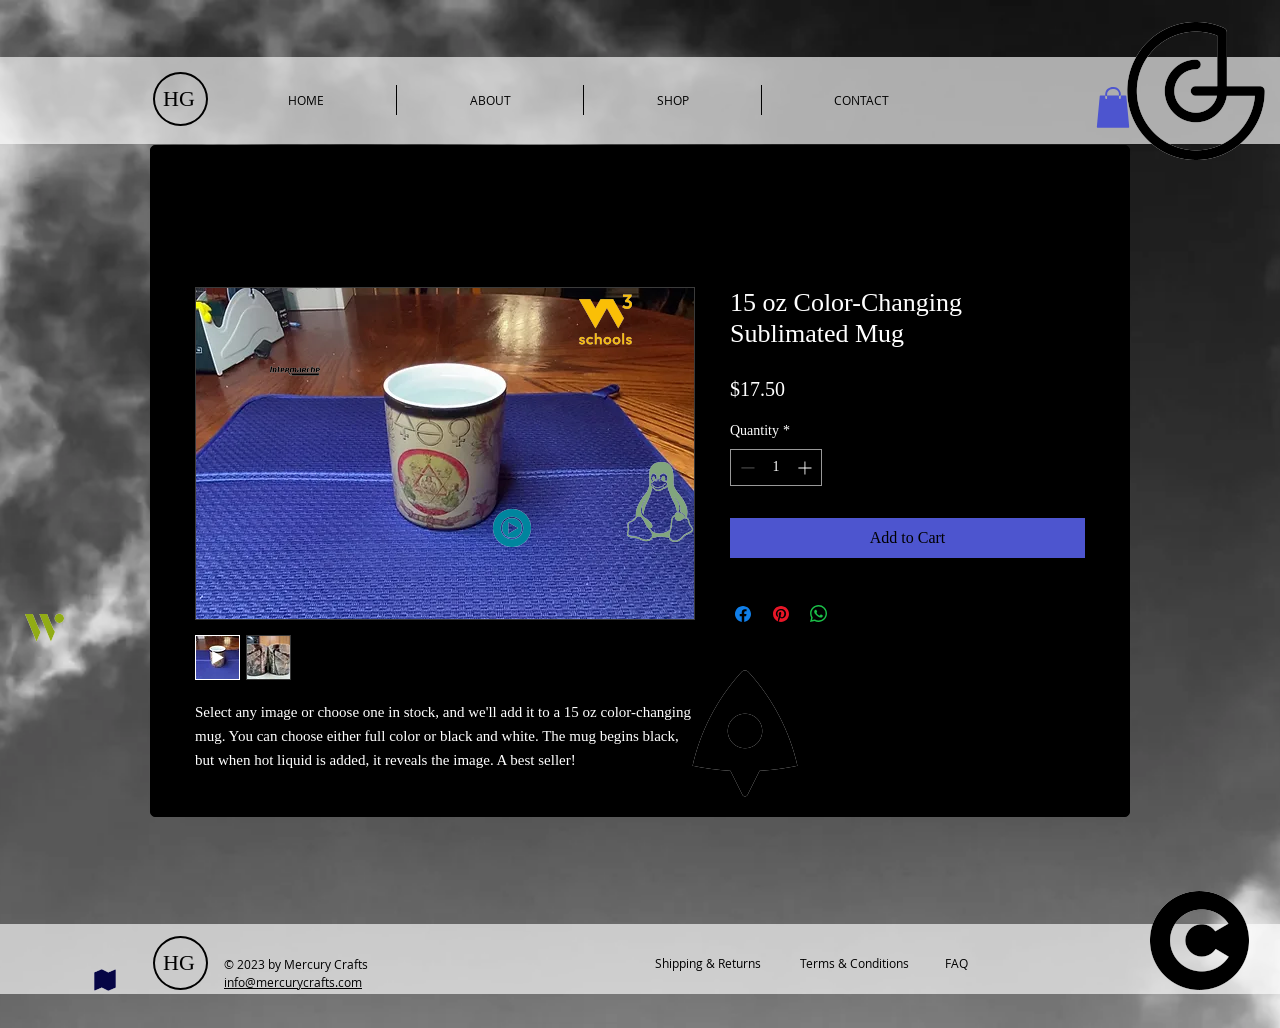 Image resolution: width=1280 pixels, height=1028 pixels. What do you see at coordinates (605, 319) in the screenshot?
I see `visit W3Schools website` at bounding box center [605, 319].